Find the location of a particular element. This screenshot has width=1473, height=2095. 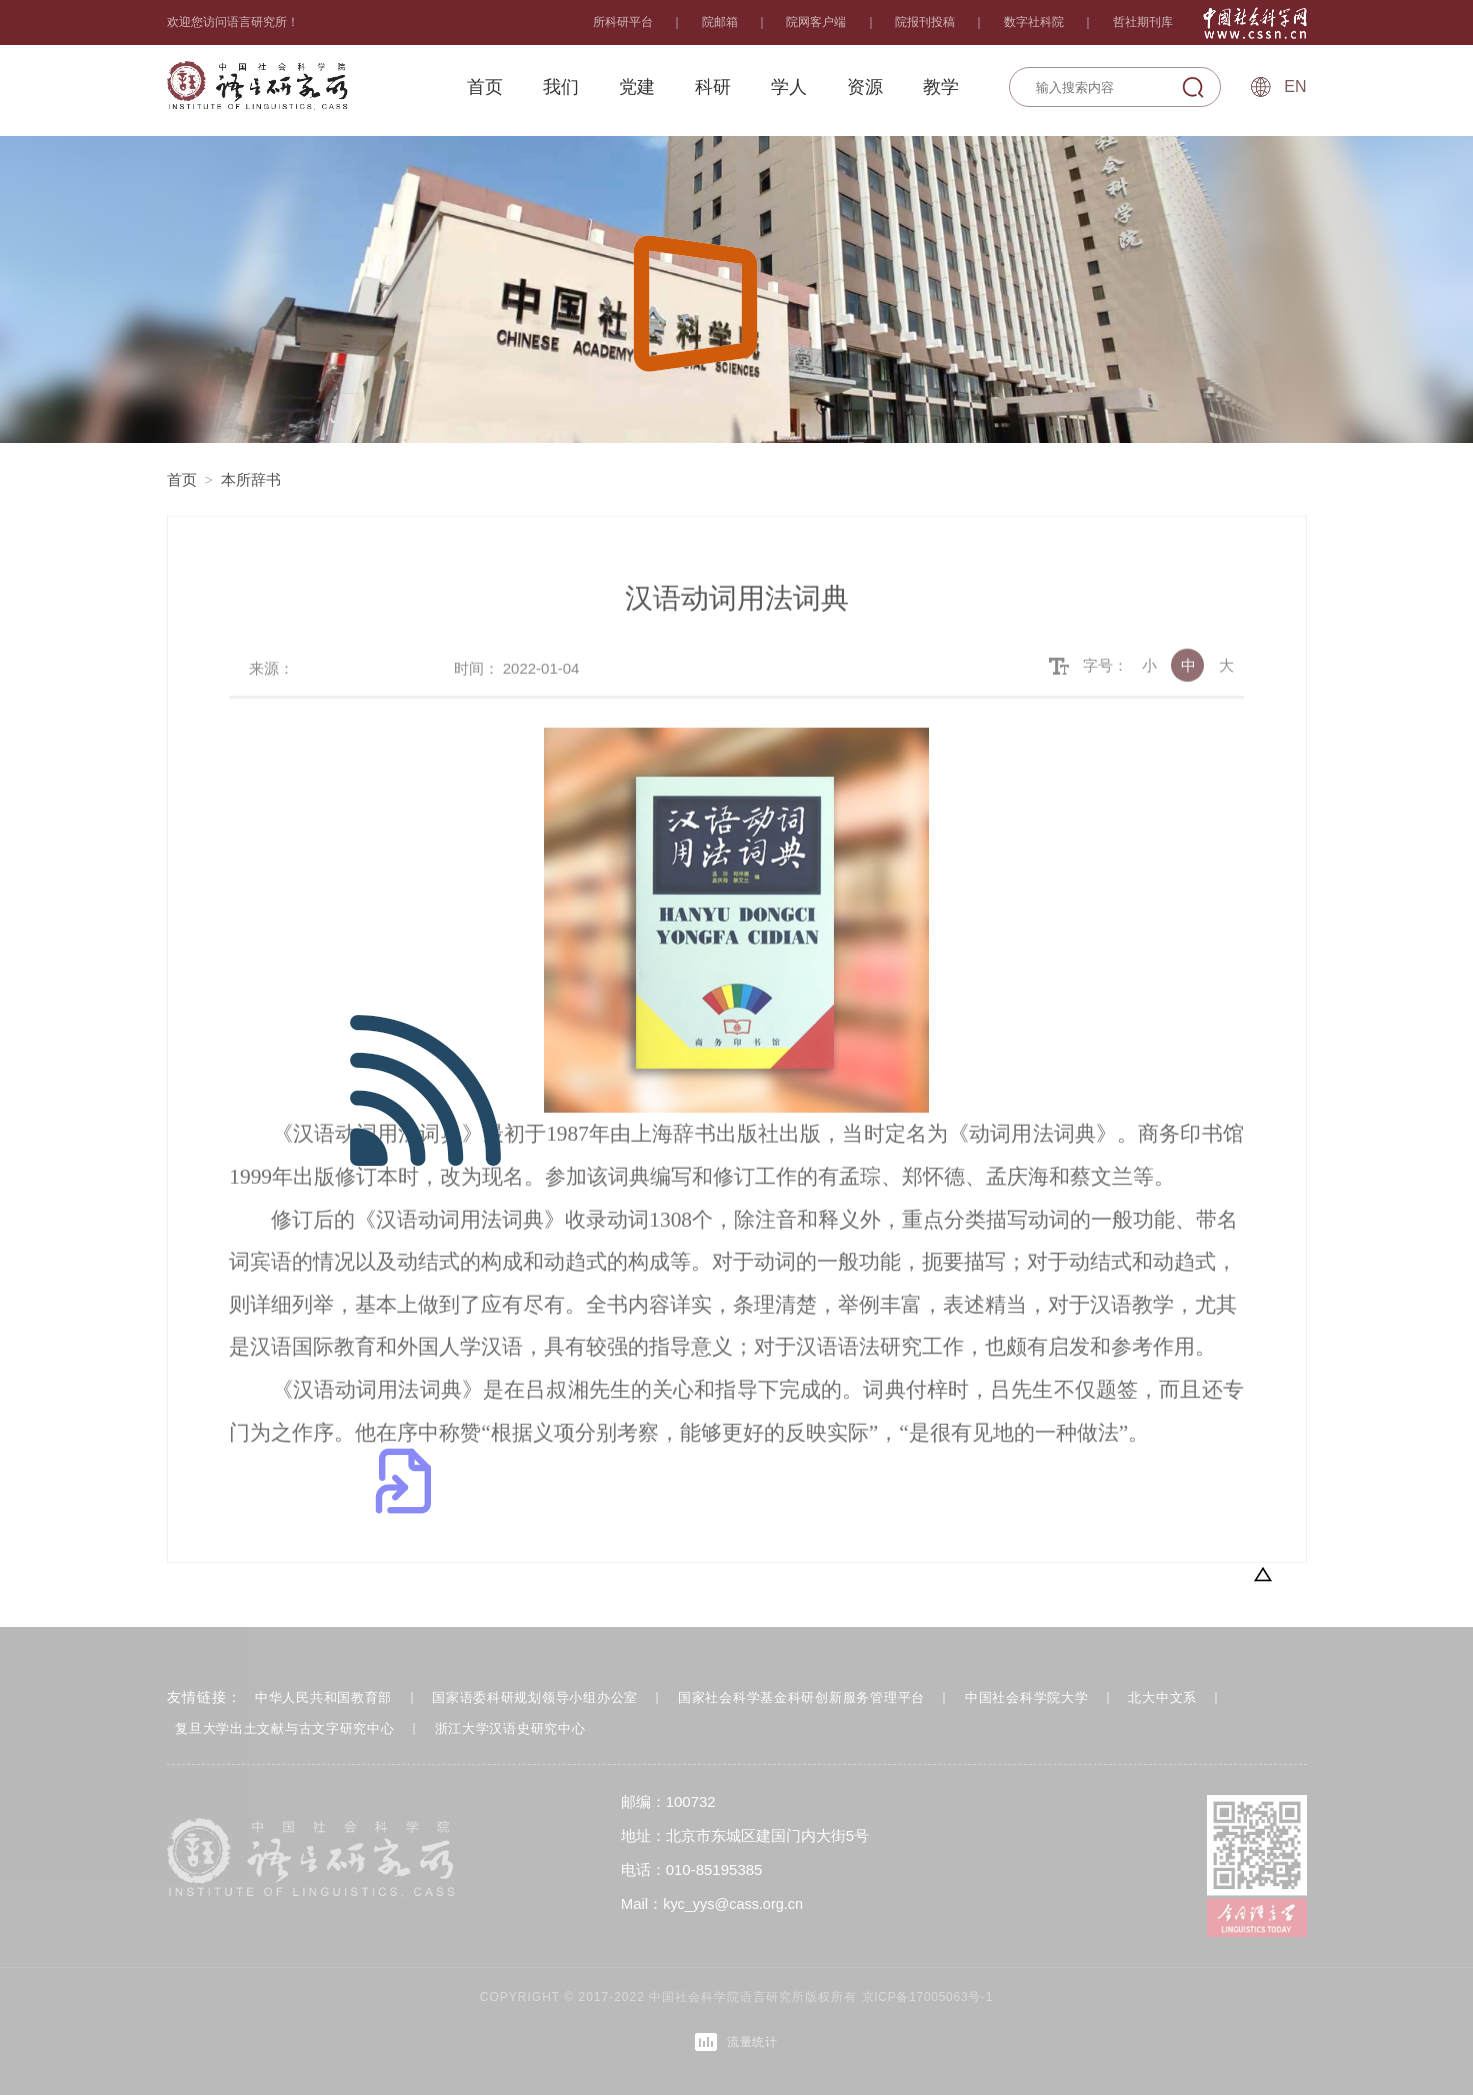

view change history or version log is located at coordinates (1263, 1574).